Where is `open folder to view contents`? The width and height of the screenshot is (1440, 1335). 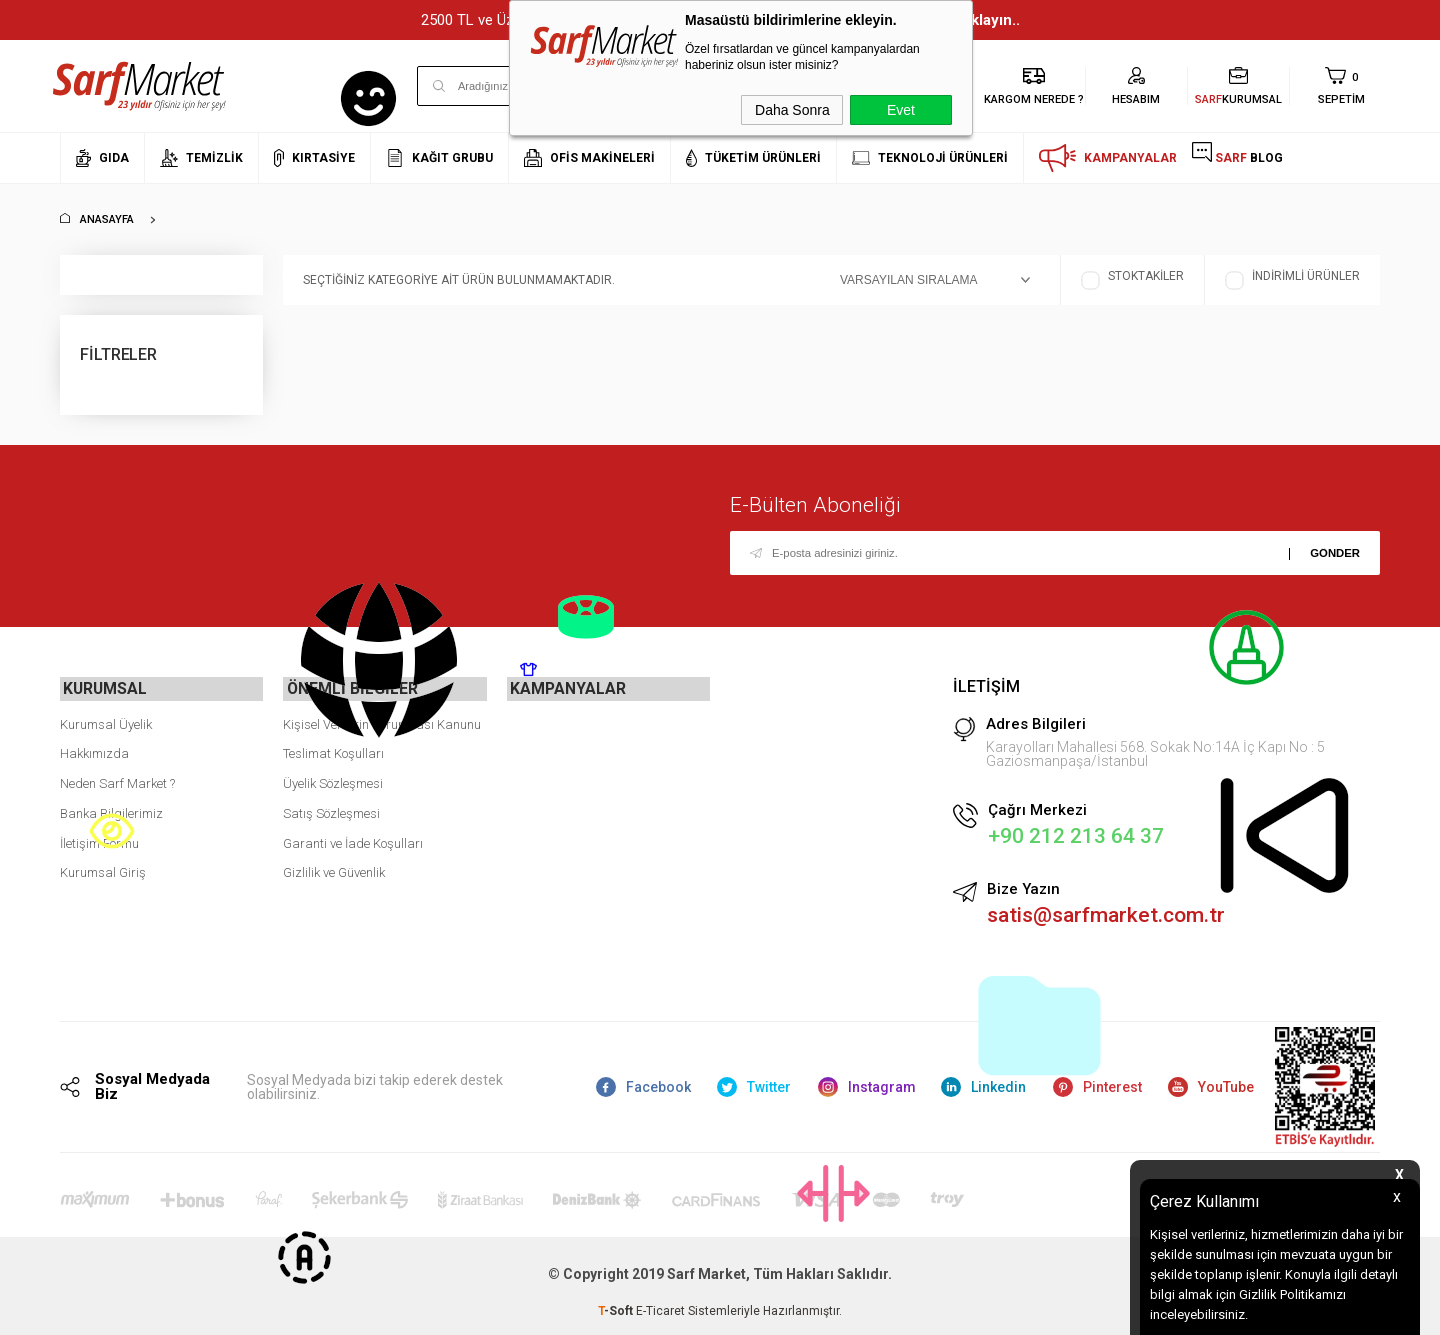 open folder to view contents is located at coordinates (1039, 1029).